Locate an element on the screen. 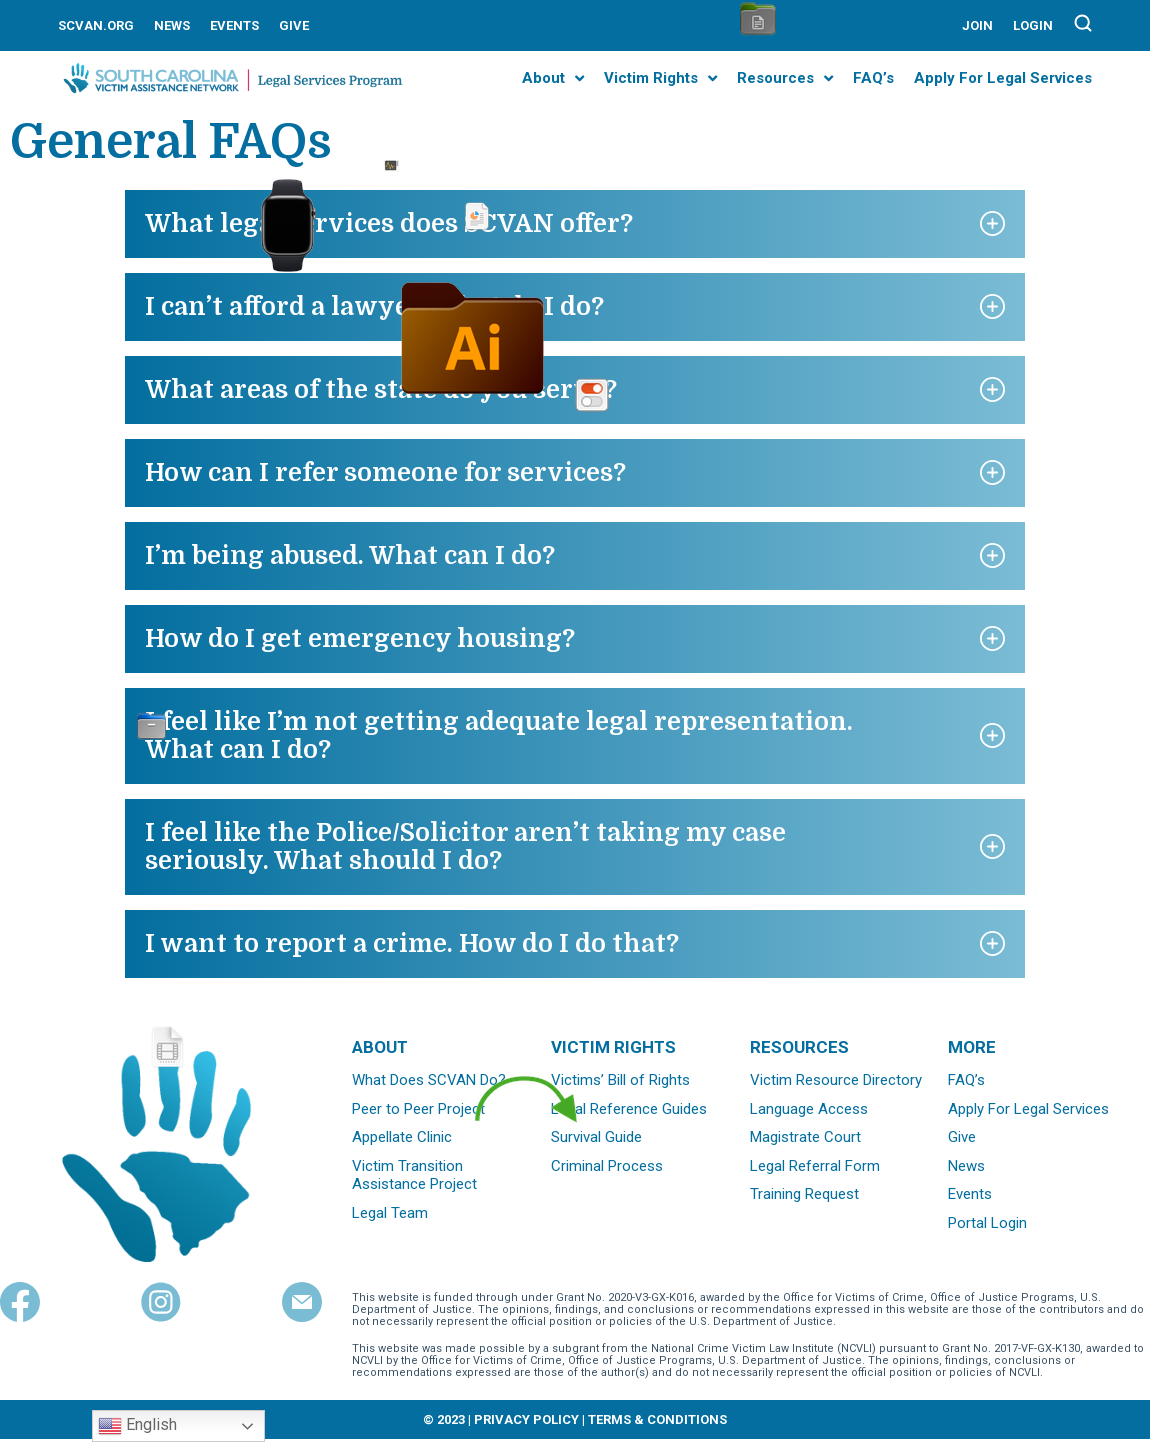 The width and height of the screenshot is (1150, 1442). open folder containing adobe illustrator files is located at coordinates (472, 342).